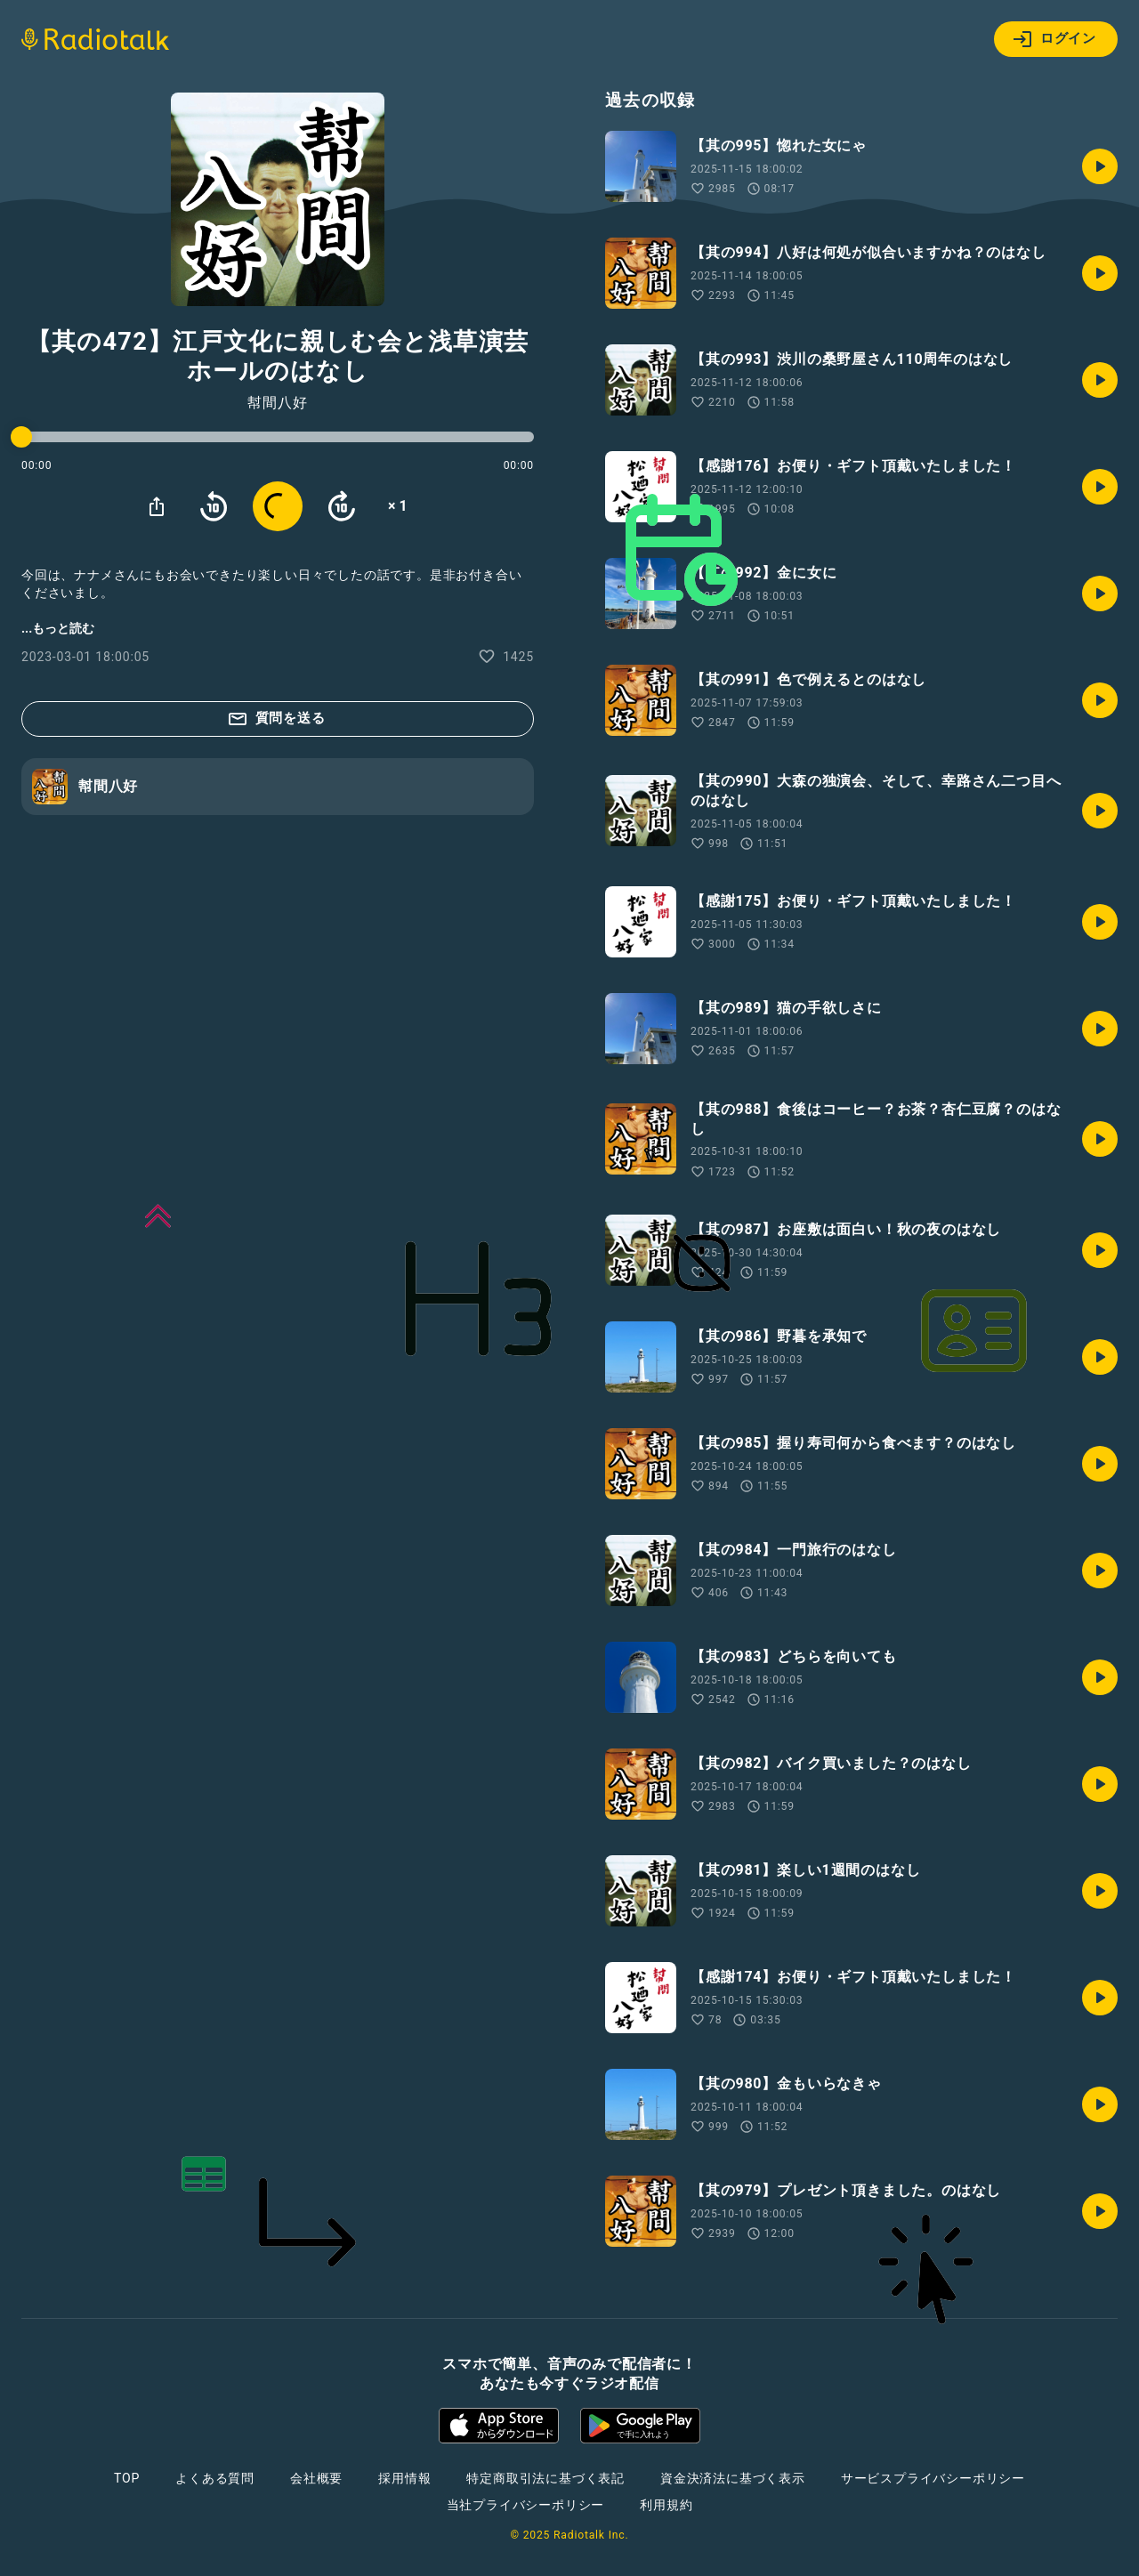  I want to click on view calendar analytics and statistics, so click(679, 547).